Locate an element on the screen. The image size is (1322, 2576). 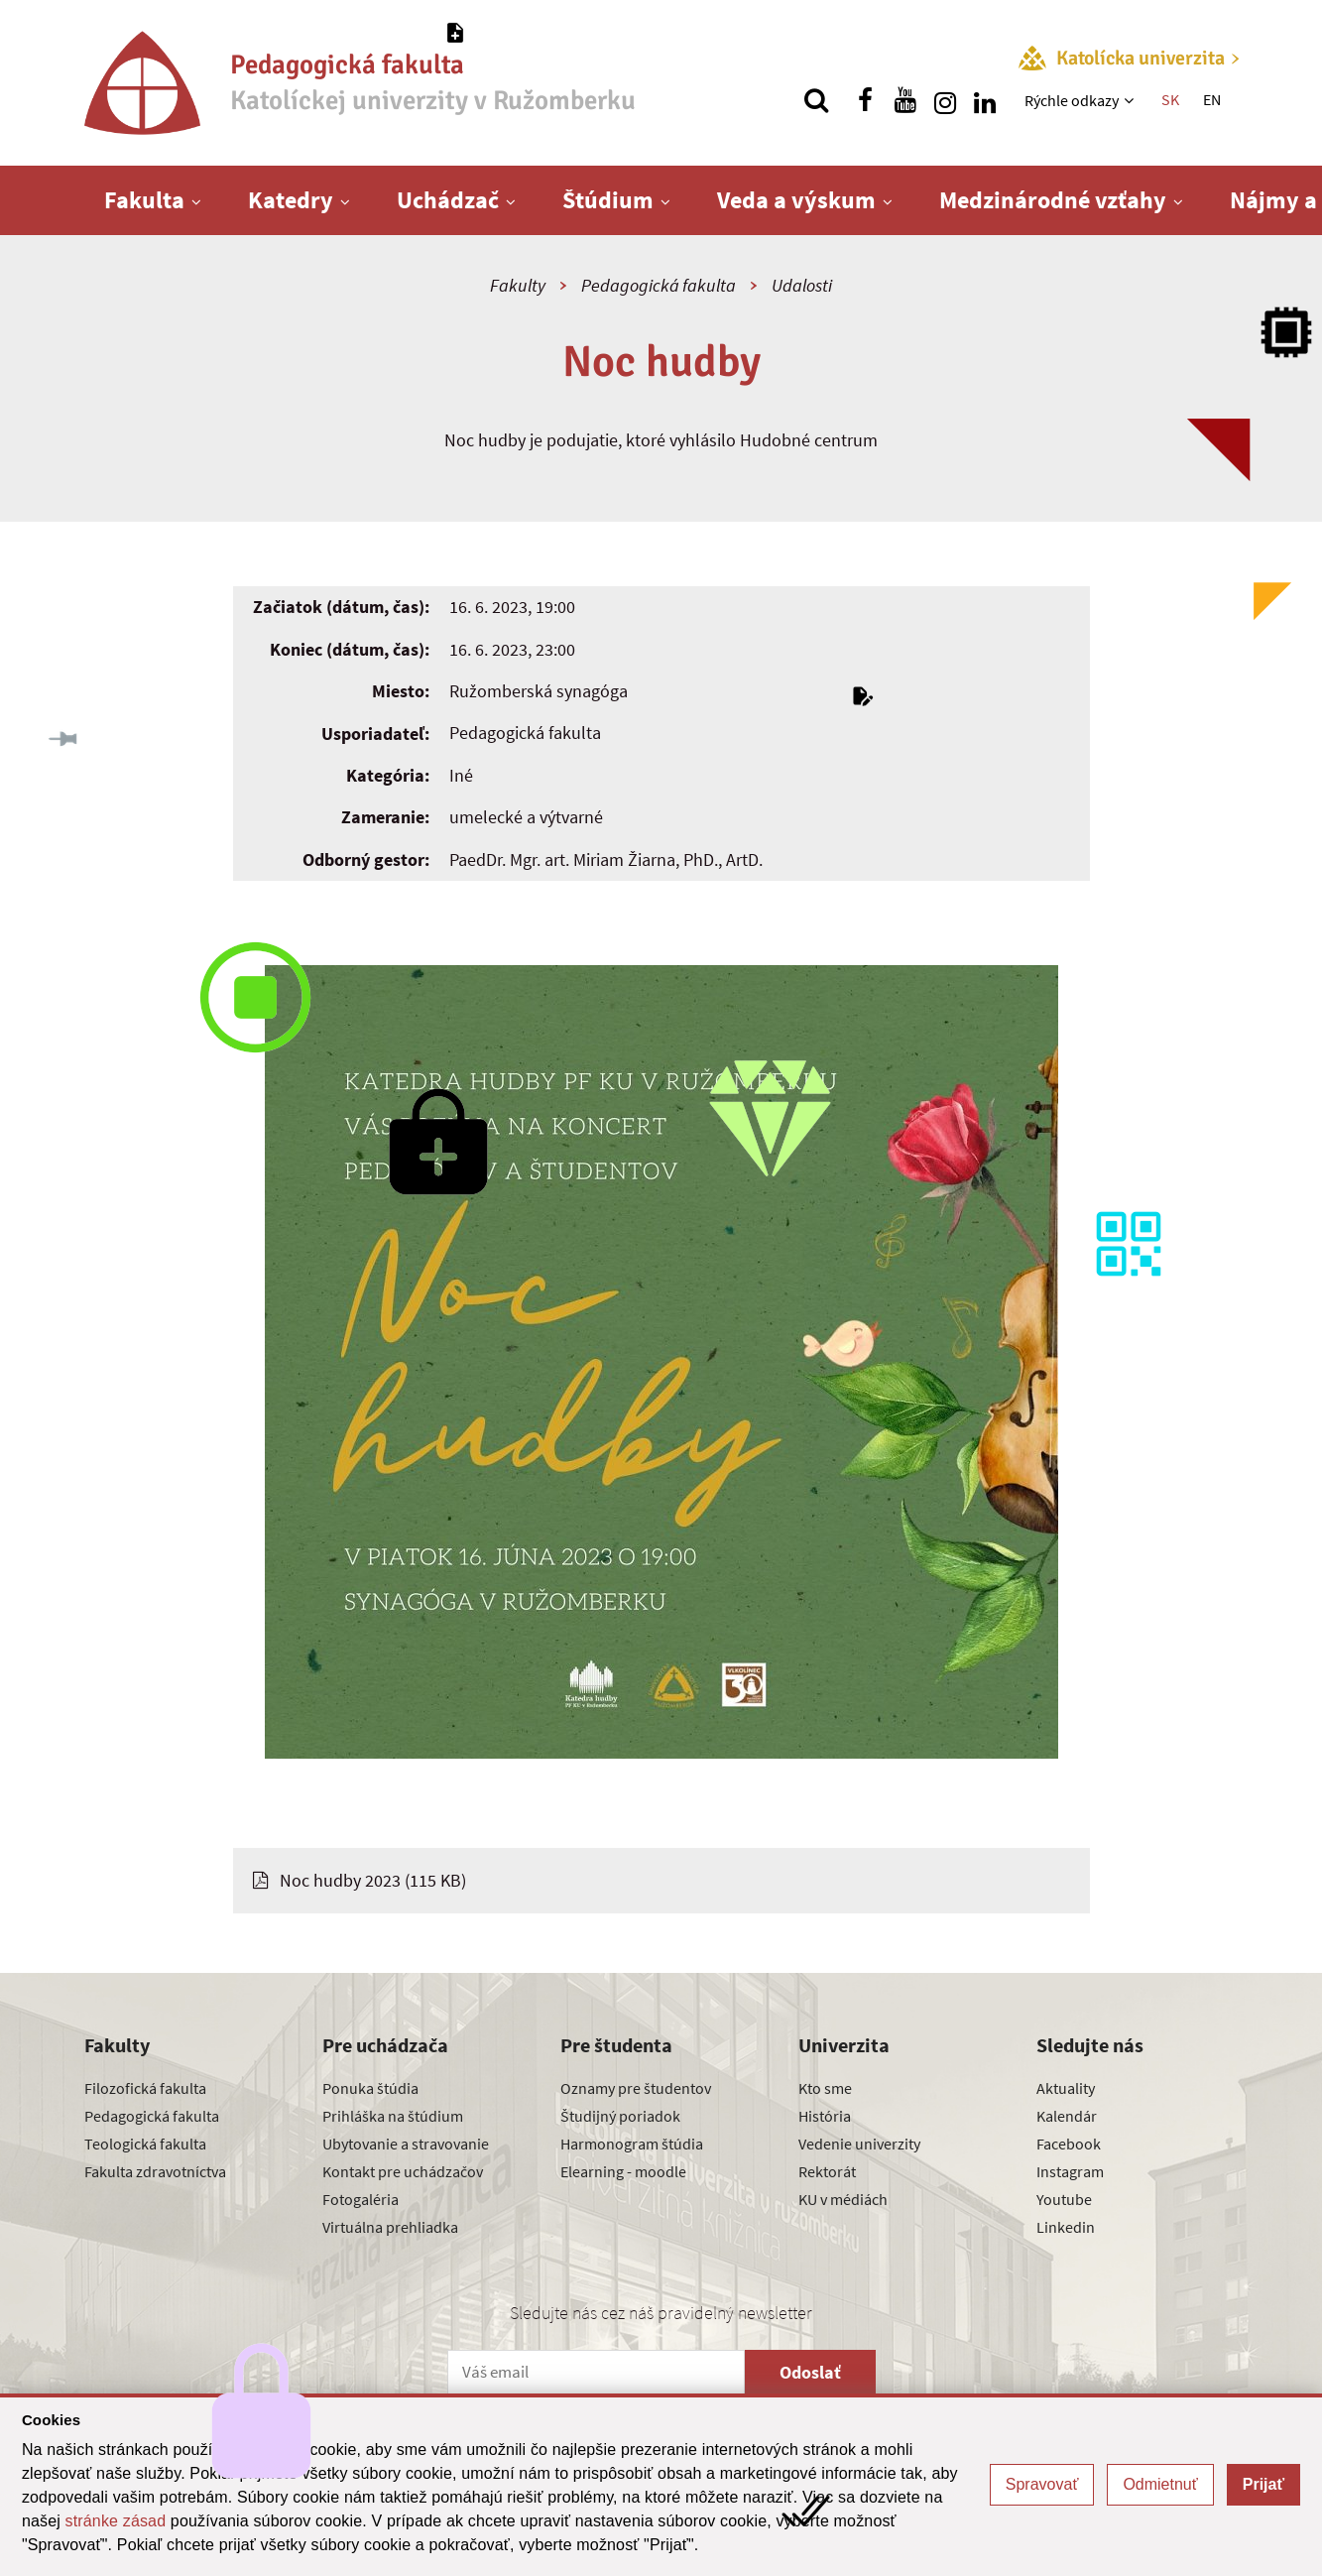
create a new note is located at coordinates (455, 33).